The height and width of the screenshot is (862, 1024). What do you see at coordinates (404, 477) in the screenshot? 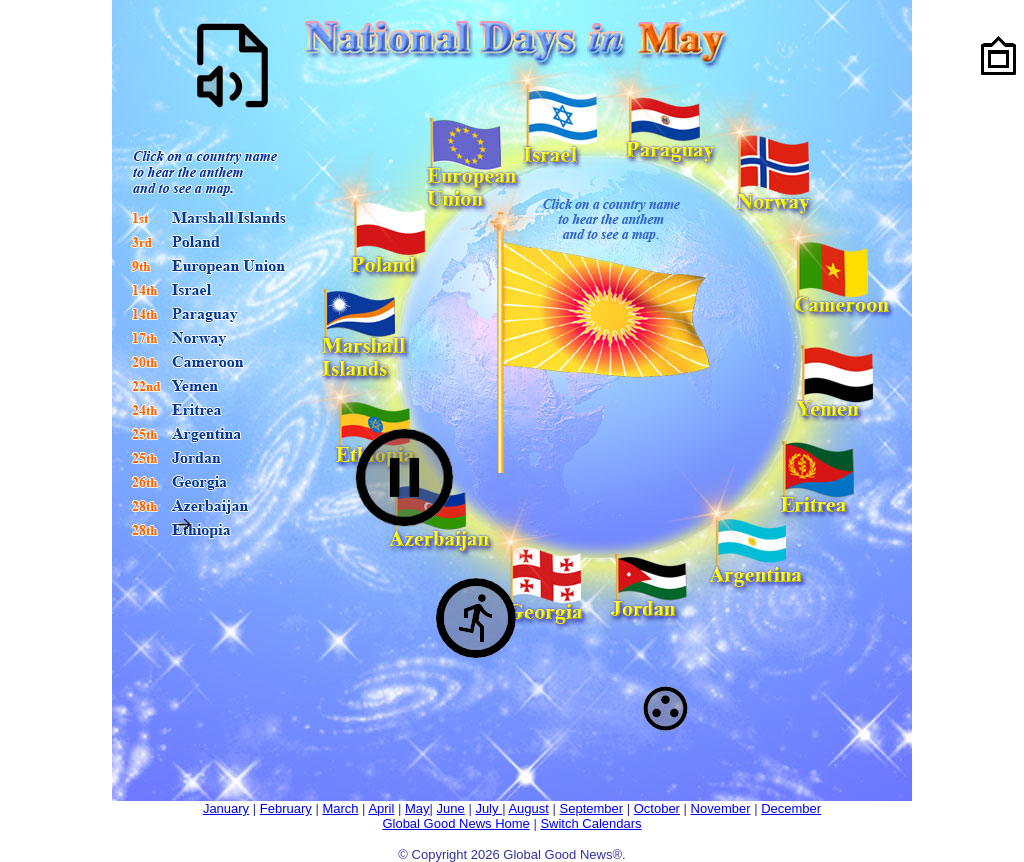
I see `pause media playback` at bounding box center [404, 477].